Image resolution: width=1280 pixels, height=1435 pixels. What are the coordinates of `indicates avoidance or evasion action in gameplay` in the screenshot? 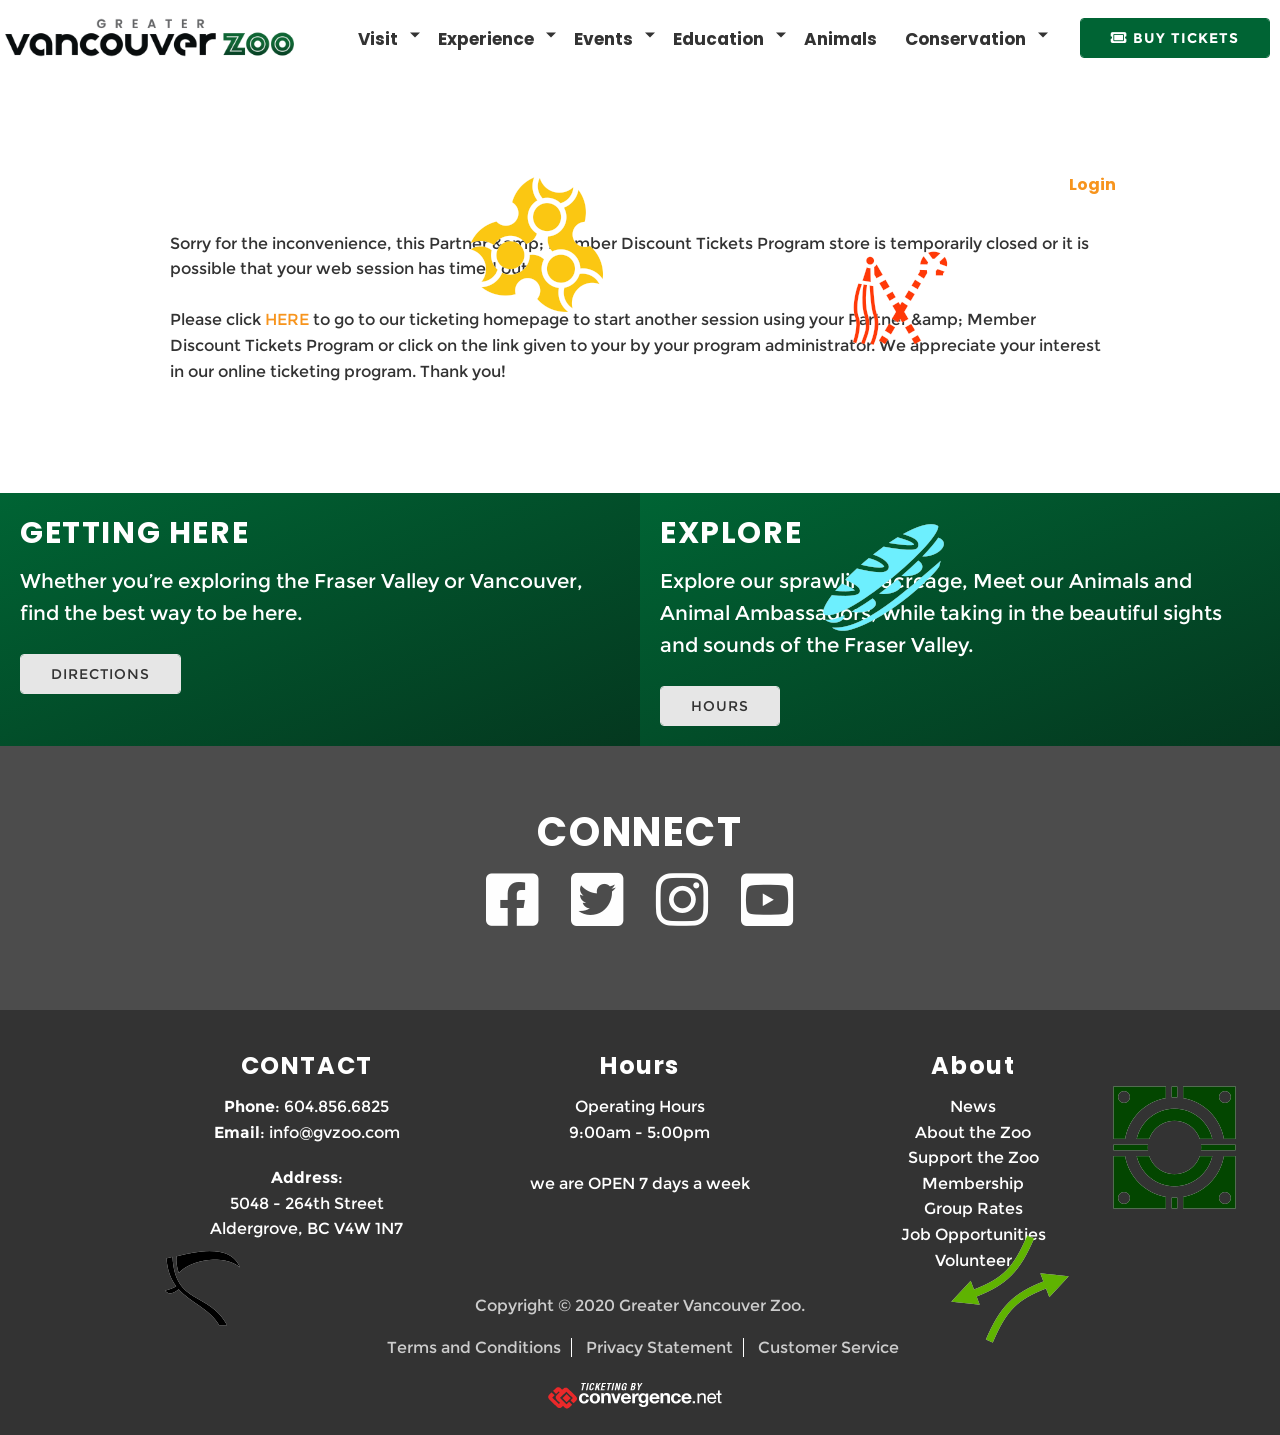 It's located at (1010, 1289).